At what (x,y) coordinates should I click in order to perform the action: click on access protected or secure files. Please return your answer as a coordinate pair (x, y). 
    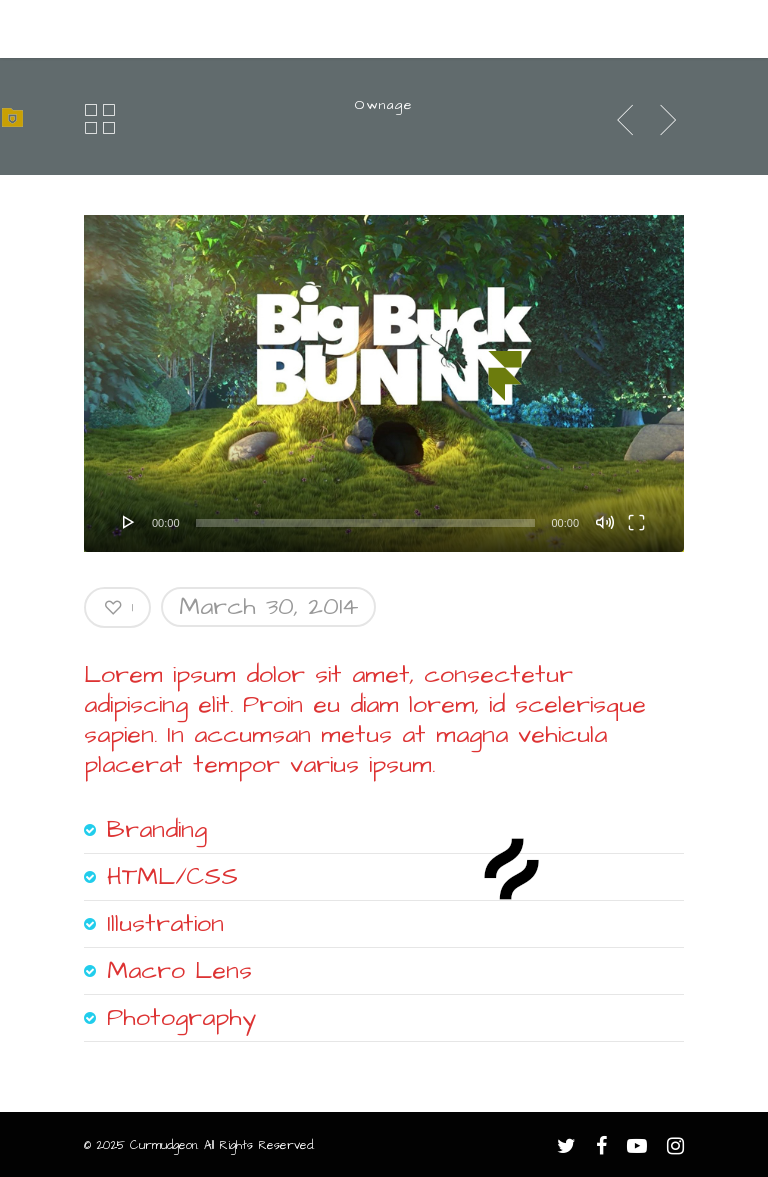
    Looking at the image, I should click on (12, 117).